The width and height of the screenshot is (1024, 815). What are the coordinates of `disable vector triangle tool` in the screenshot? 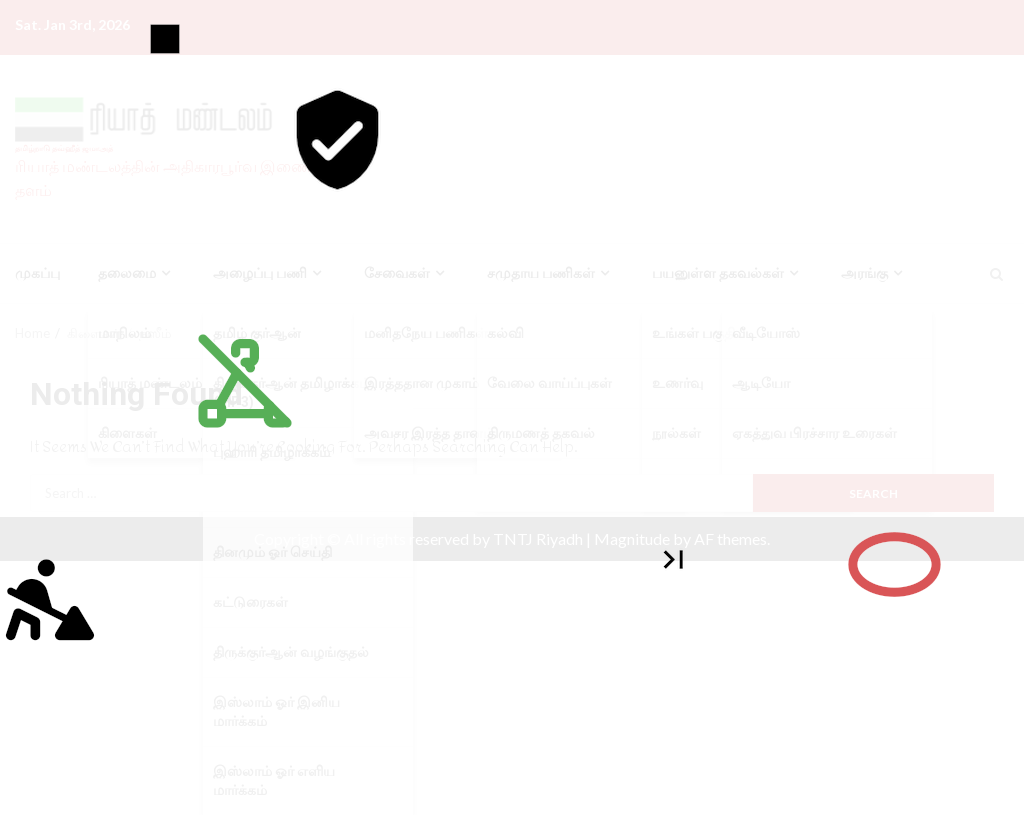 It's located at (245, 381).